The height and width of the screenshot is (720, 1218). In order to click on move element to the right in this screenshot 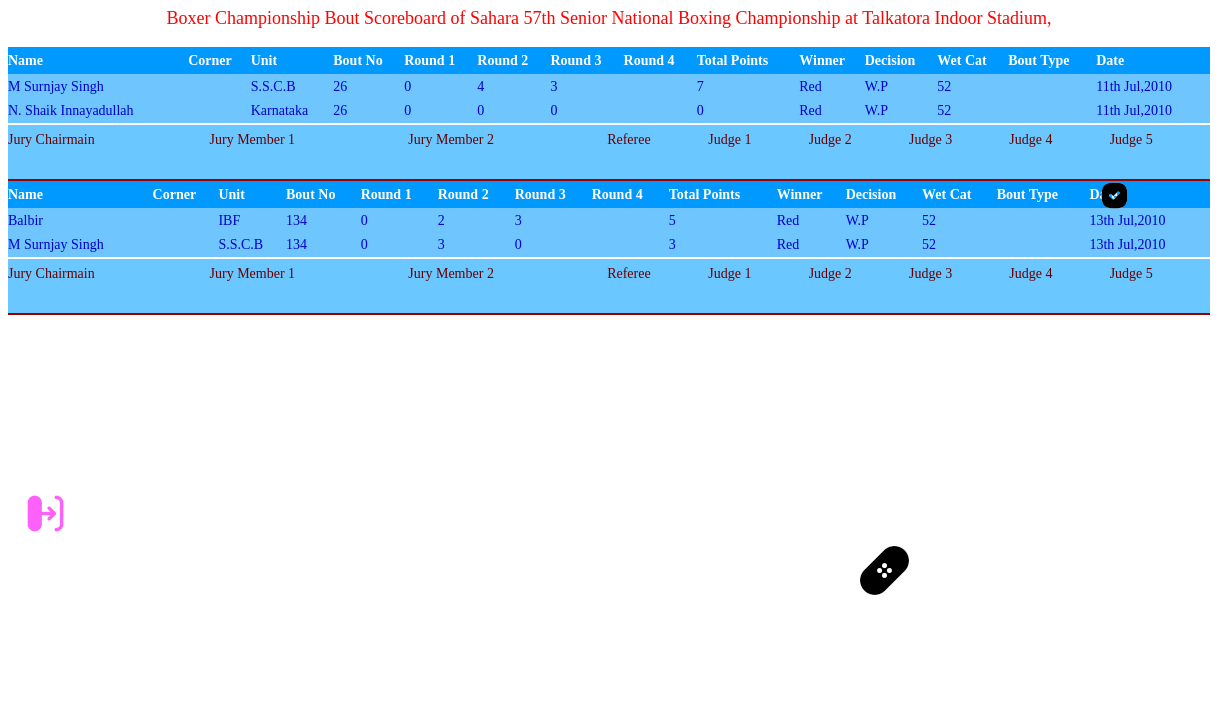, I will do `click(45, 513)`.